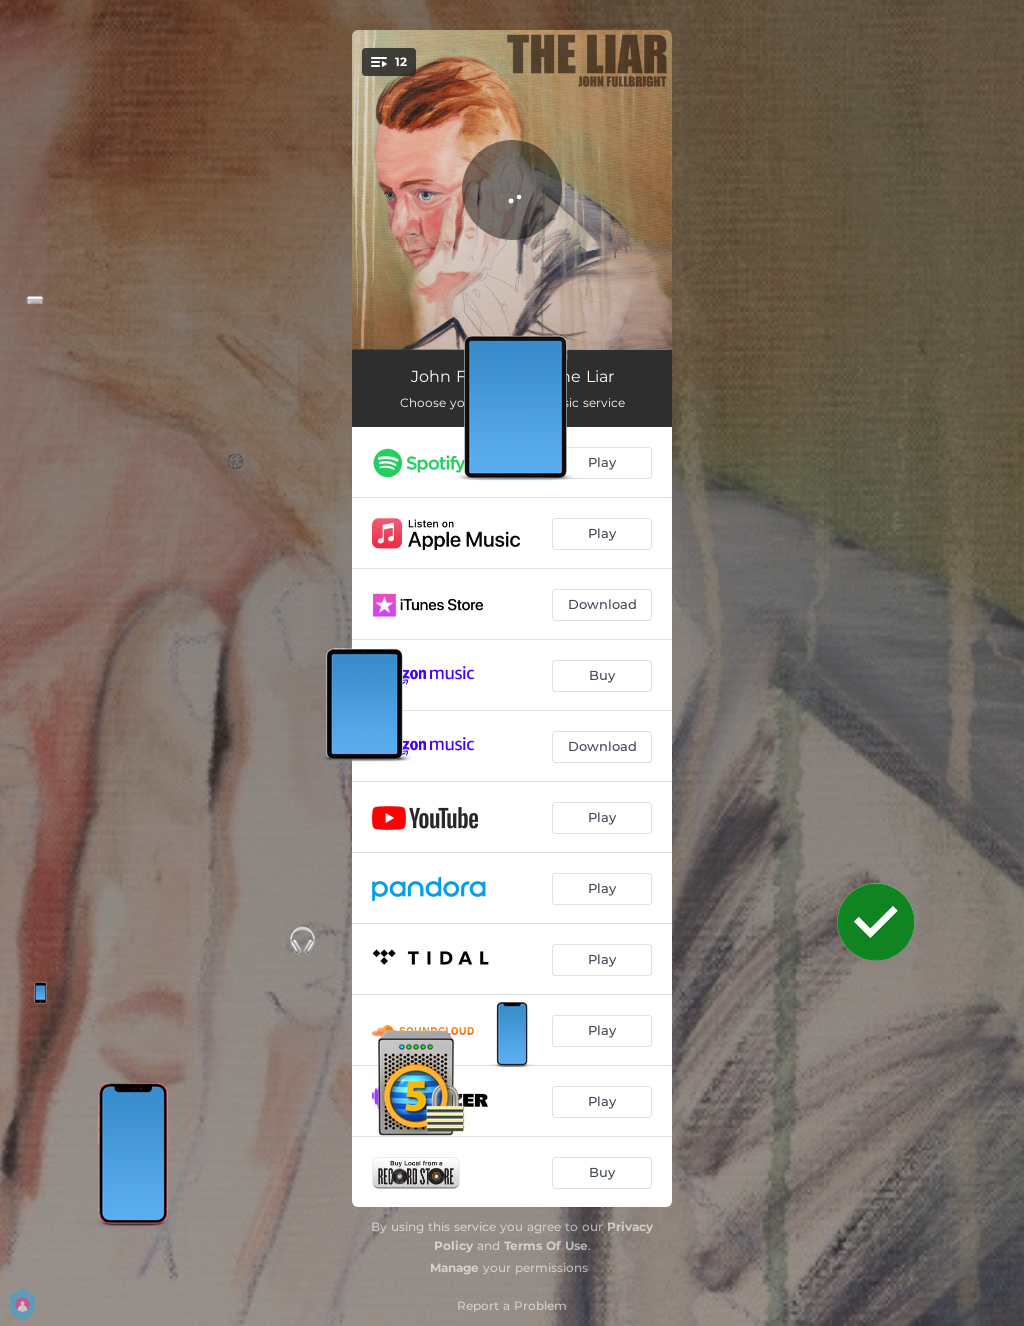 Image resolution: width=1024 pixels, height=1326 pixels. What do you see at coordinates (515, 408) in the screenshot?
I see `iPad Pro device in connected devices list` at bounding box center [515, 408].